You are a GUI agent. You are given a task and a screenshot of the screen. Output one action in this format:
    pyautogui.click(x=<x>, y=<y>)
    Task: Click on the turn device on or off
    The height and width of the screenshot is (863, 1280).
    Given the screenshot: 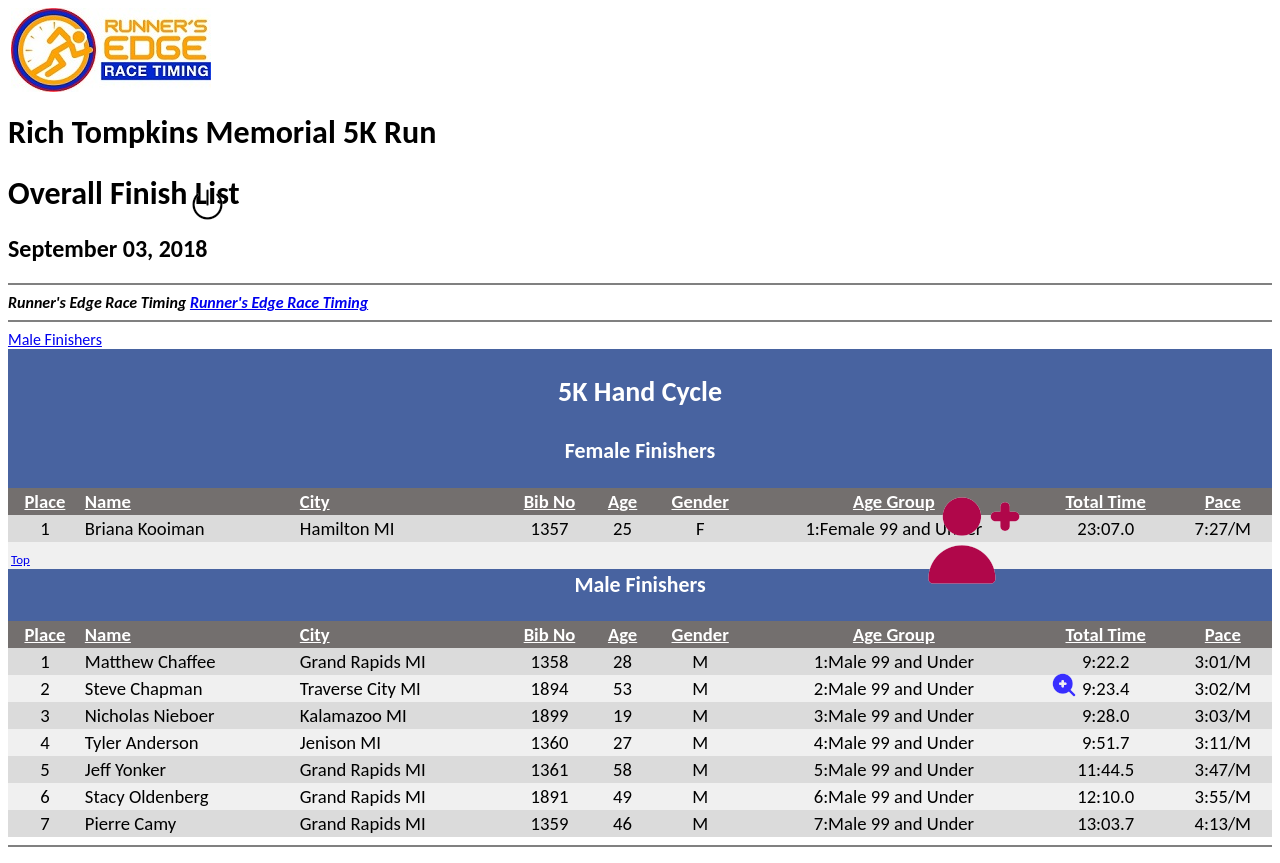 What is the action you would take?
    pyautogui.click(x=207, y=204)
    